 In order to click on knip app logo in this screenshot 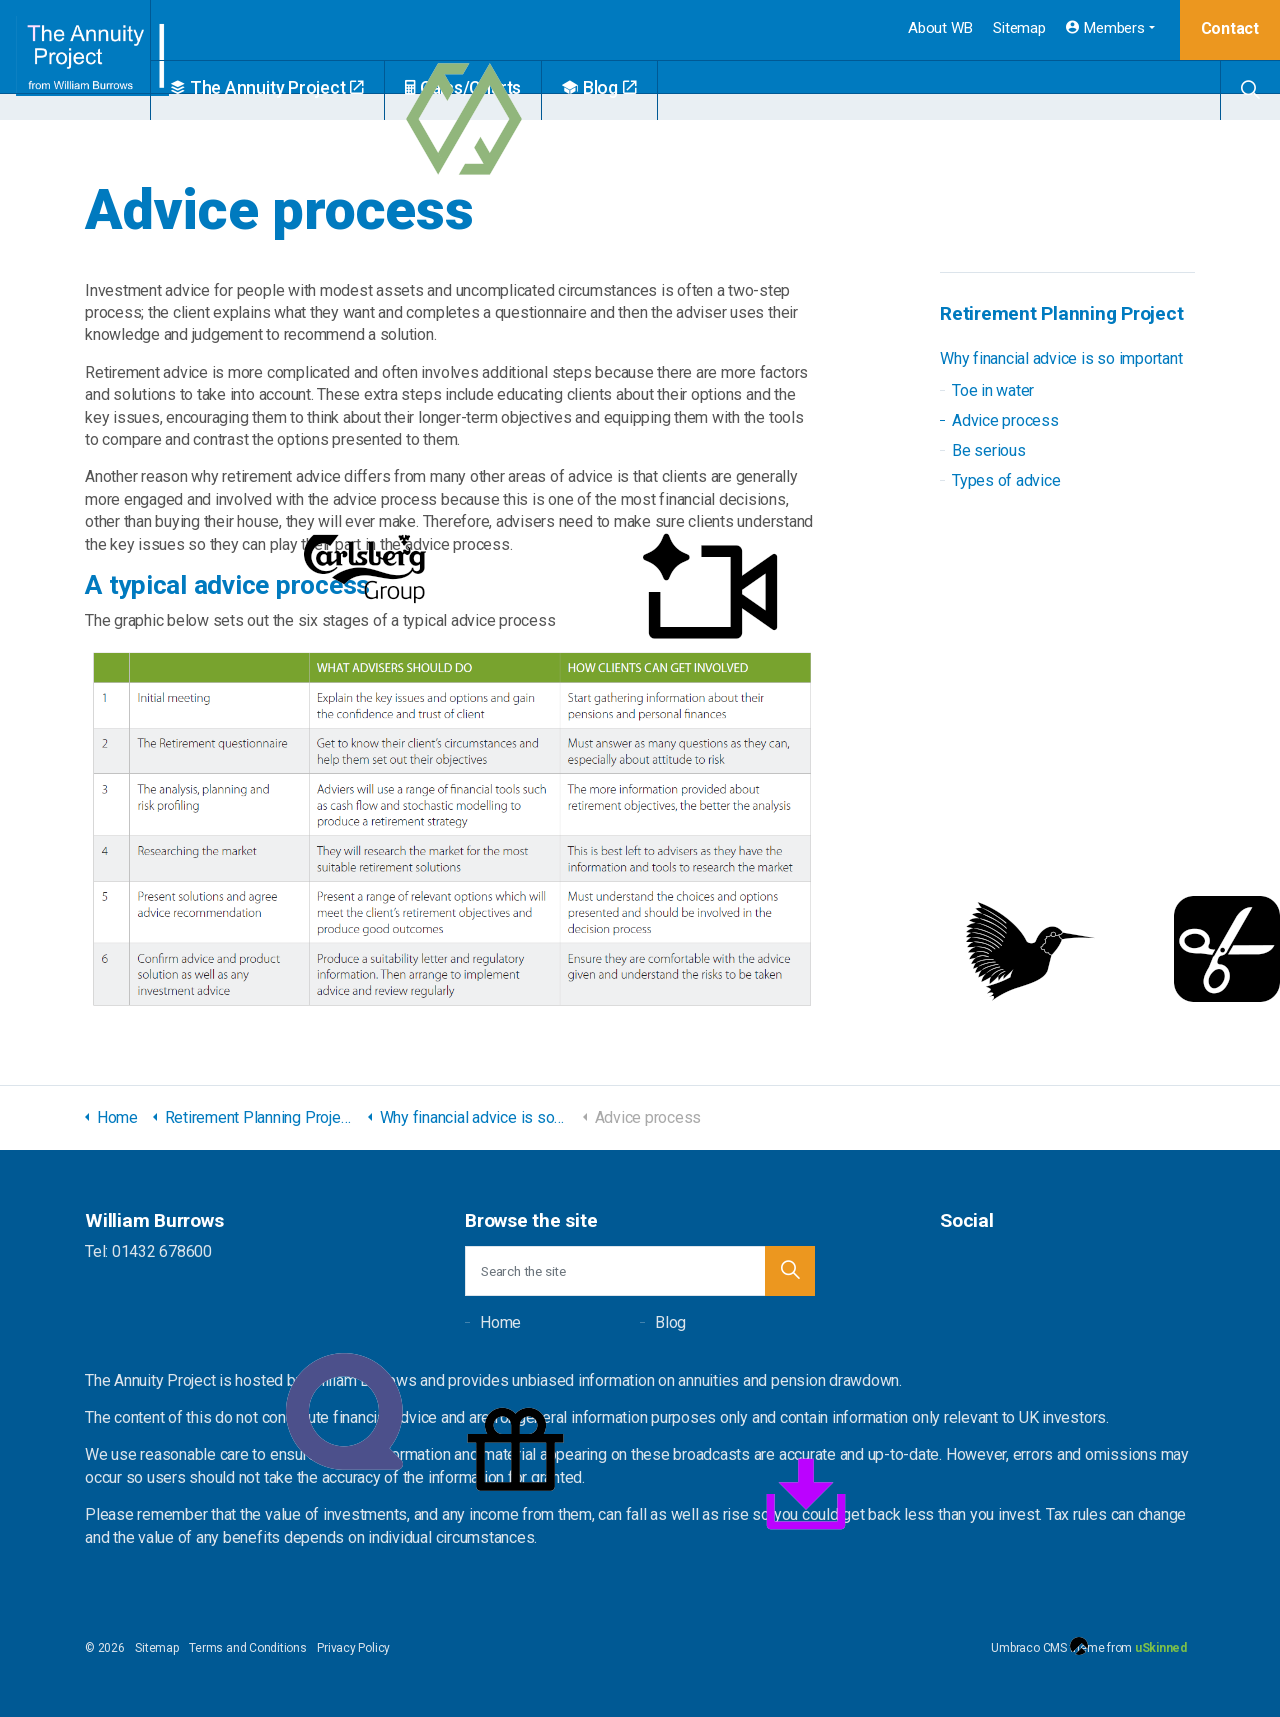, I will do `click(1227, 949)`.